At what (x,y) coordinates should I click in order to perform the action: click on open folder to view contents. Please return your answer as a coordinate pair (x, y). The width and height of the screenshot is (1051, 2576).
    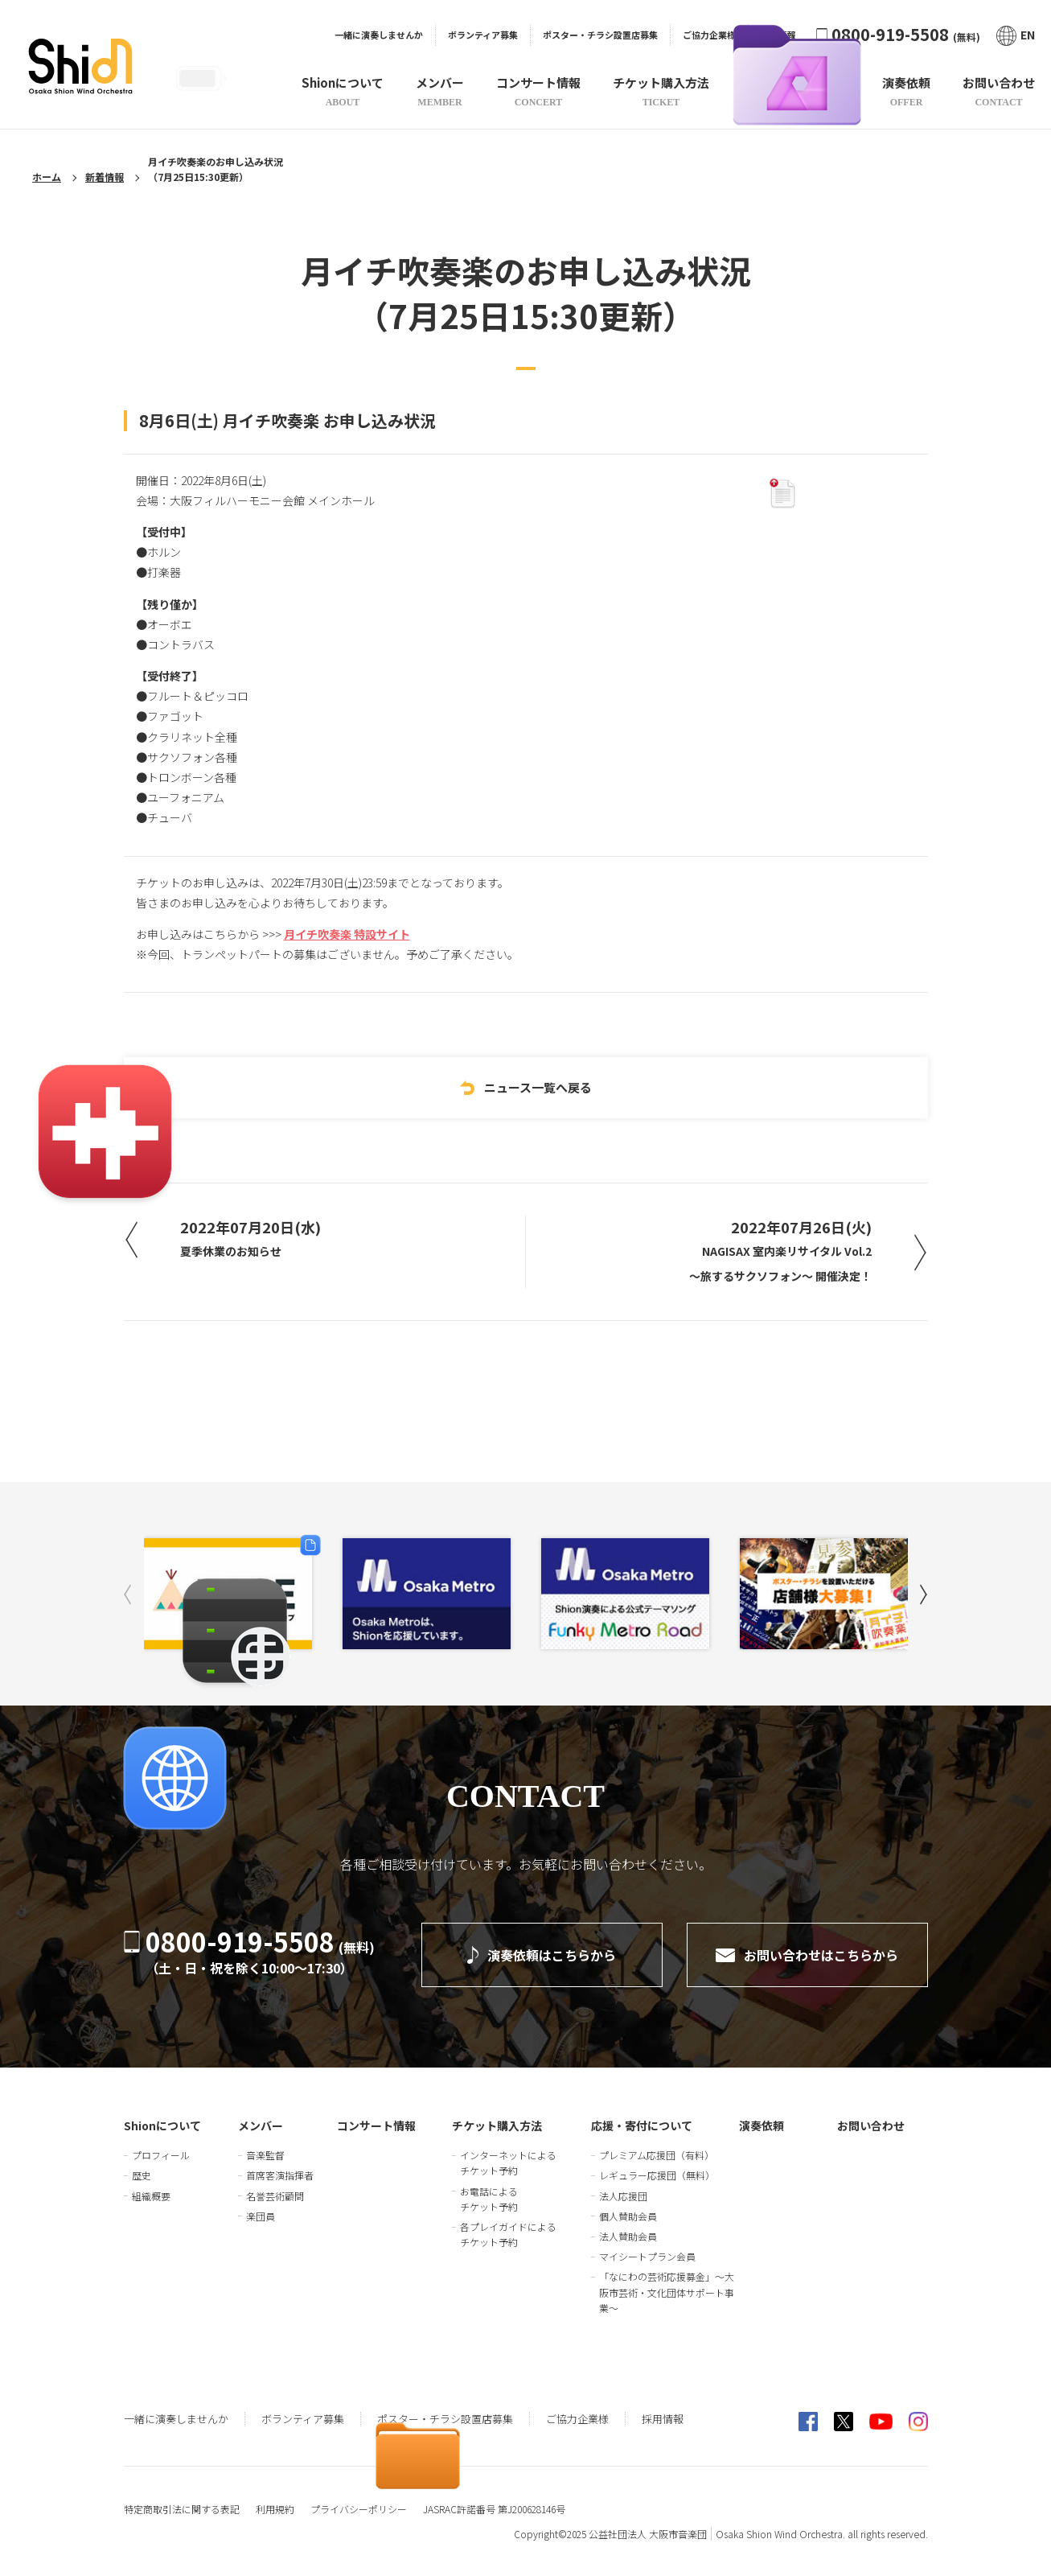
    Looking at the image, I should click on (417, 2455).